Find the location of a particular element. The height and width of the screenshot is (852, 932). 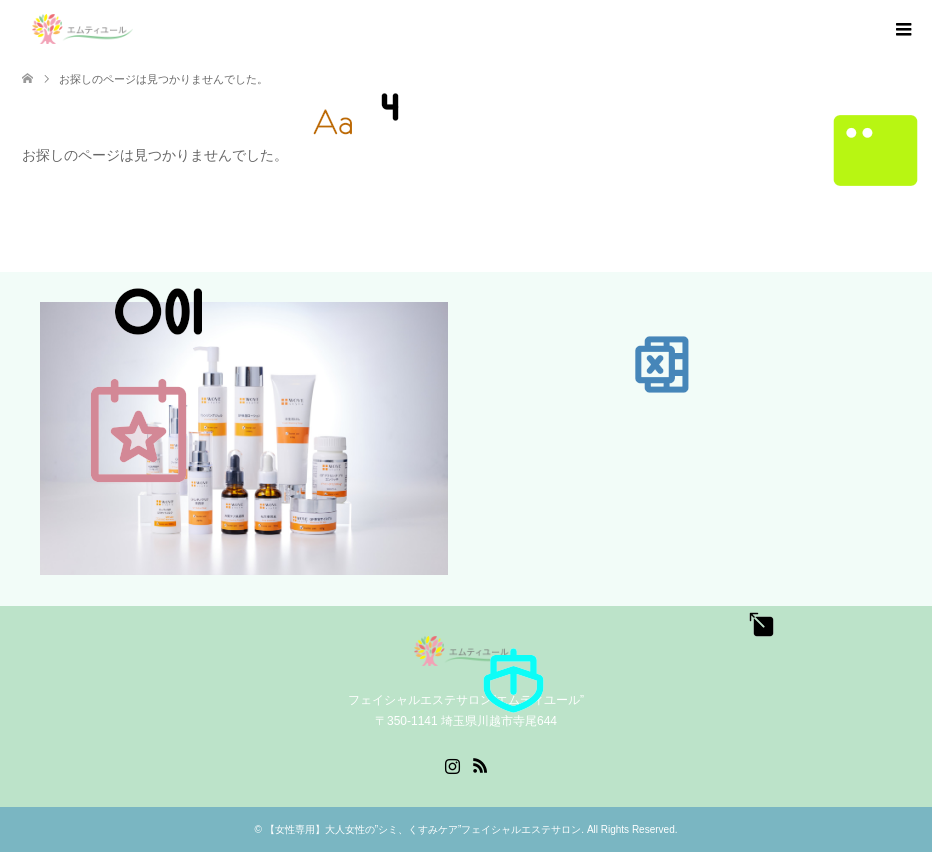

indicates step 4 in a multi-step process is located at coordinates (390, 107).